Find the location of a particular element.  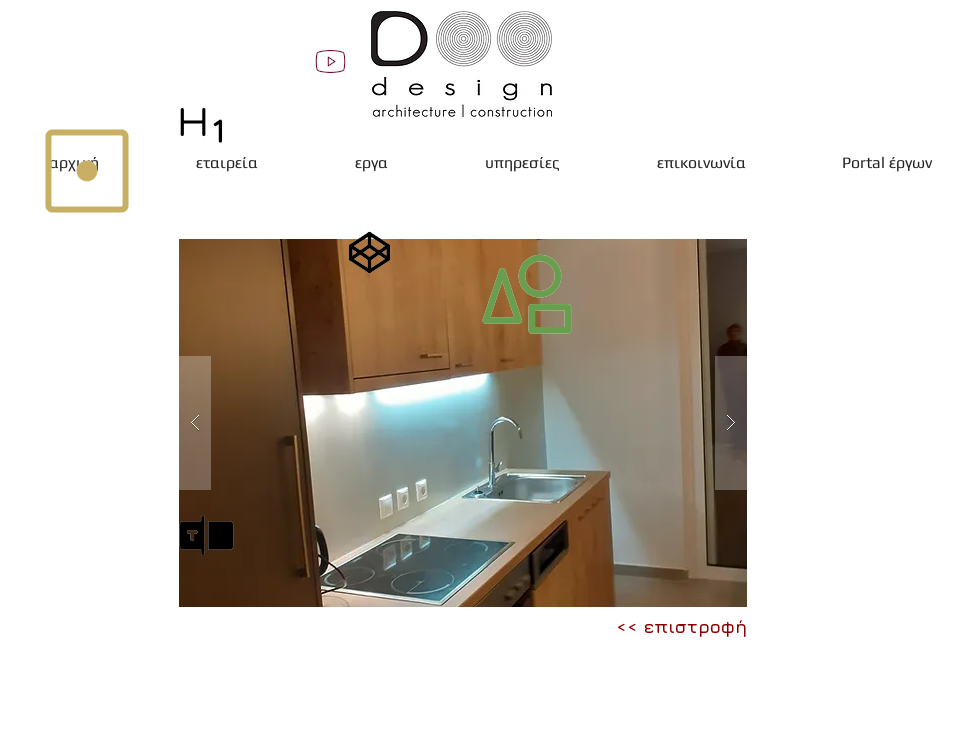

open YouTube is located at coordinates (330, 61).